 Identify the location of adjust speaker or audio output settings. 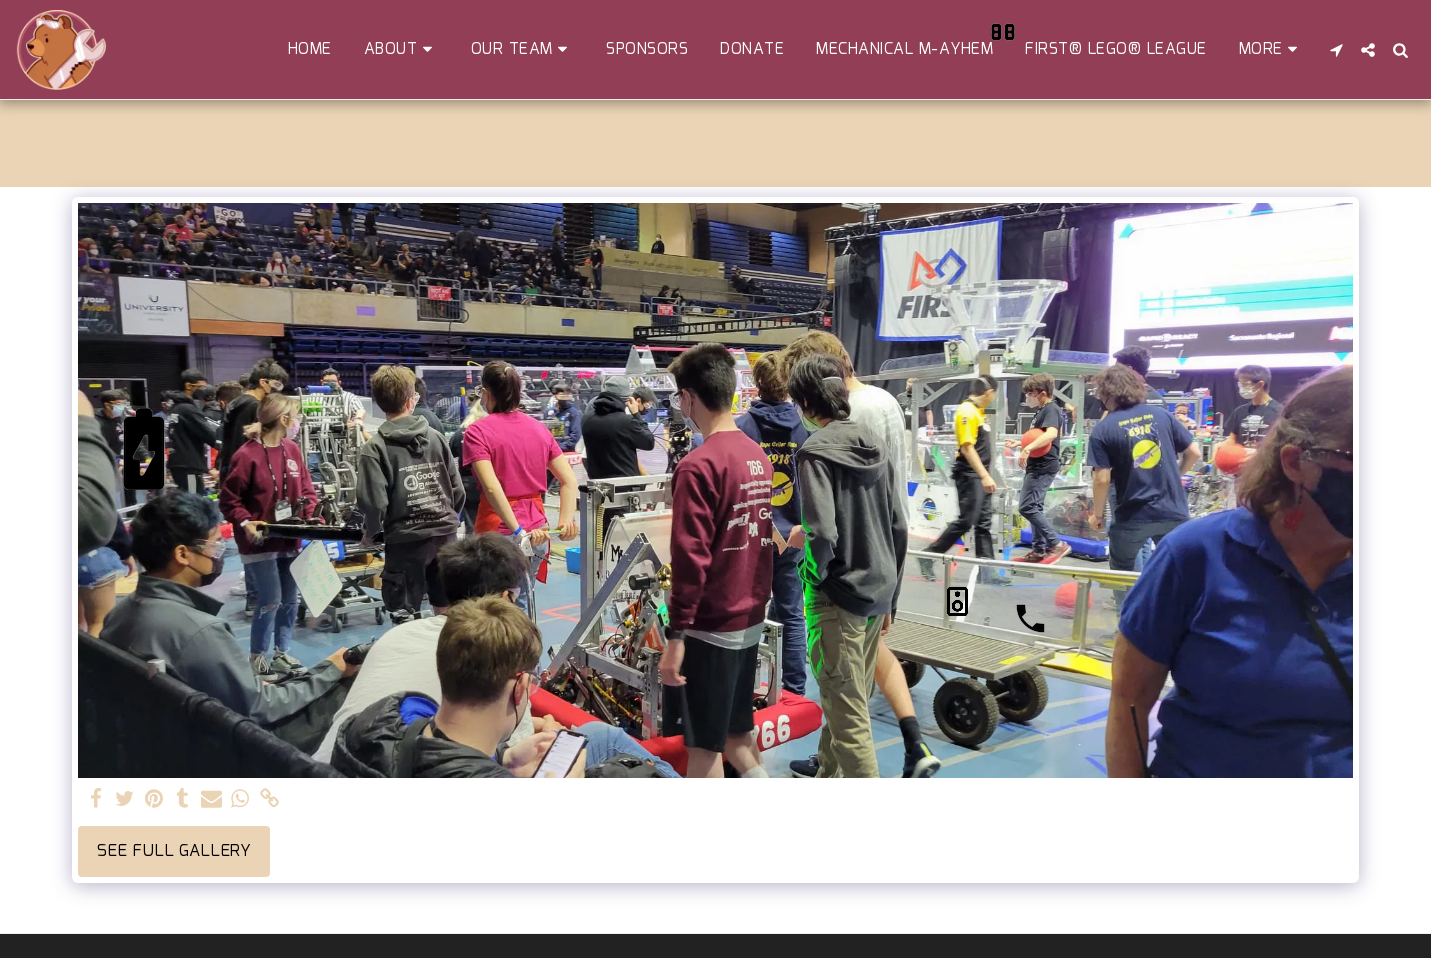
(957, 601).